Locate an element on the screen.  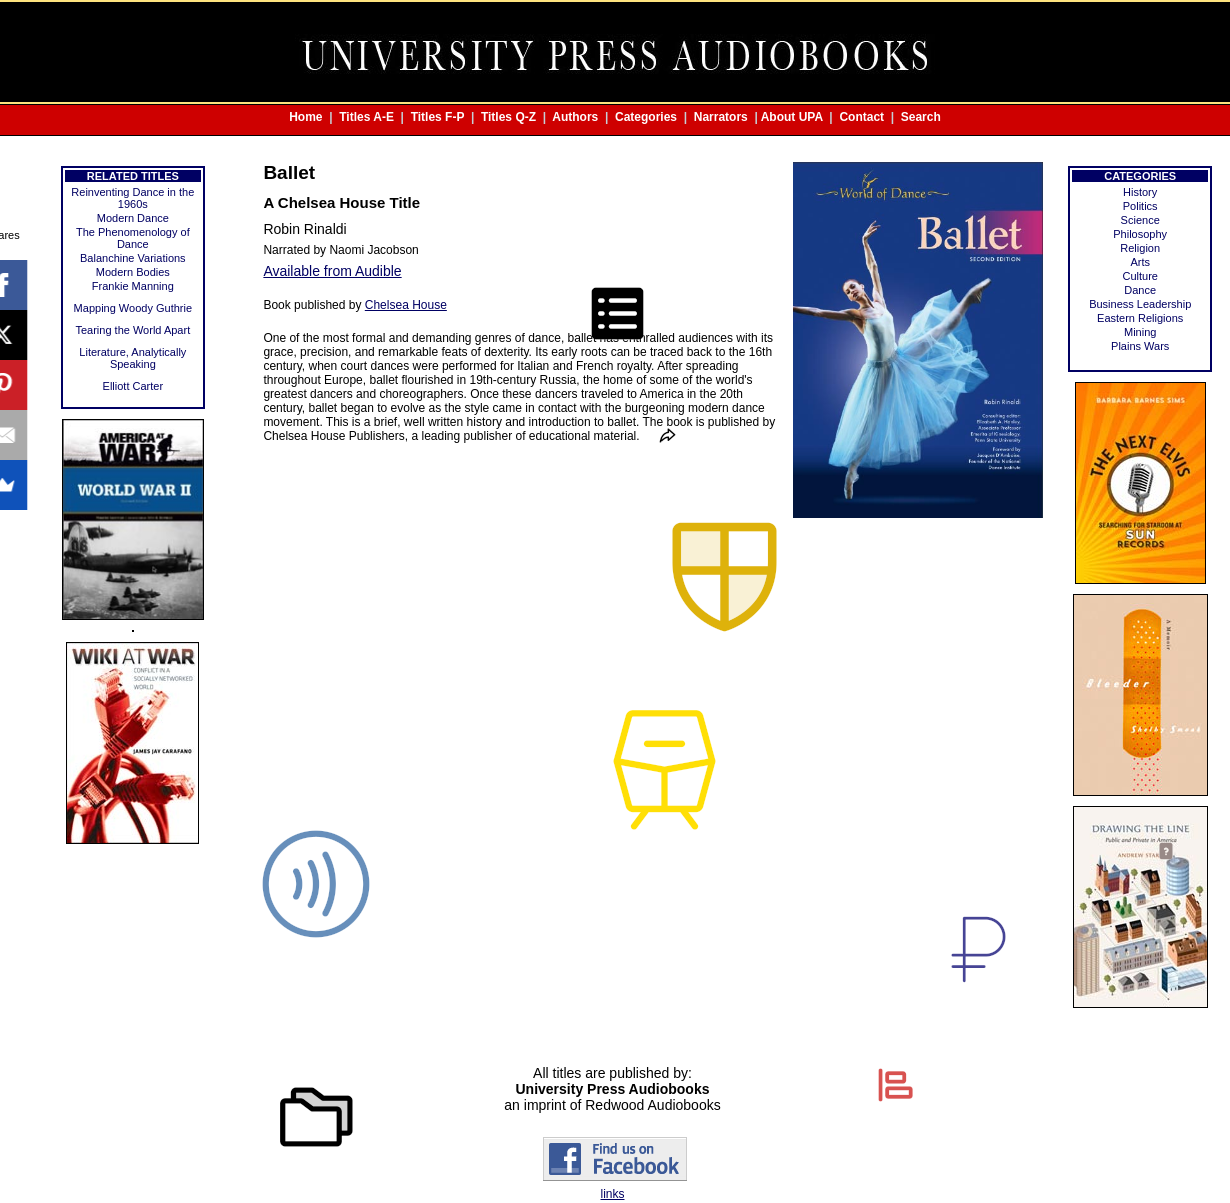
view list of items is located at coordinates (617, 313).